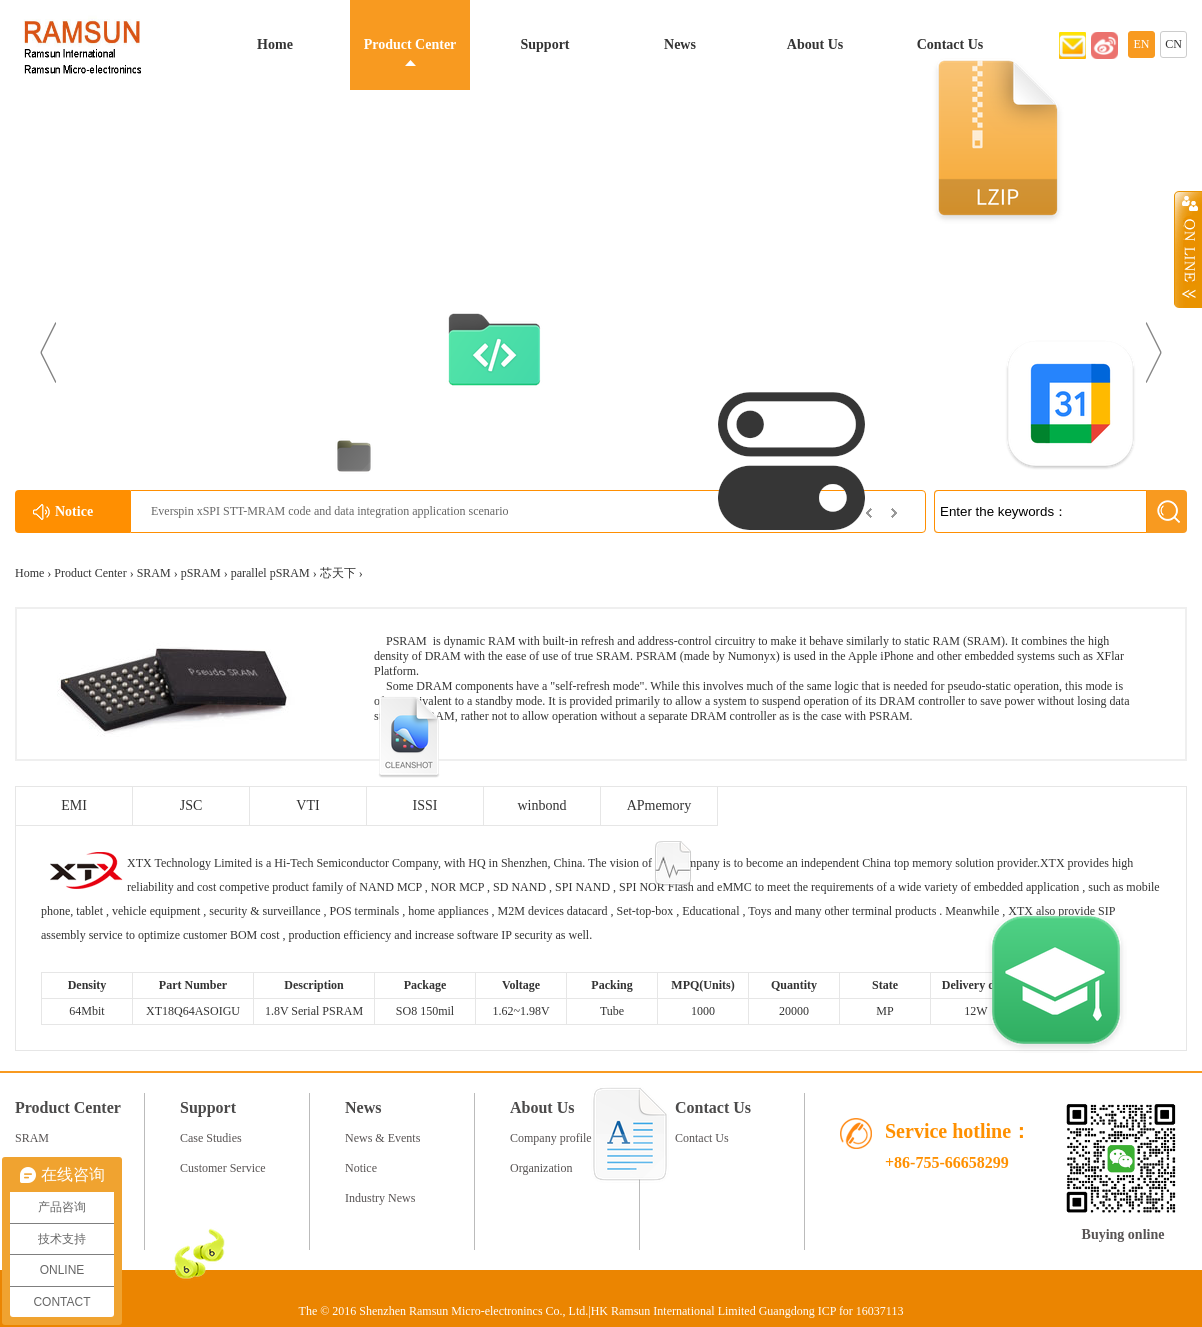 The width and height of the screenshot is (1202, 1327). I want to click on access system tweaks and customization settings, so click(791, 456).